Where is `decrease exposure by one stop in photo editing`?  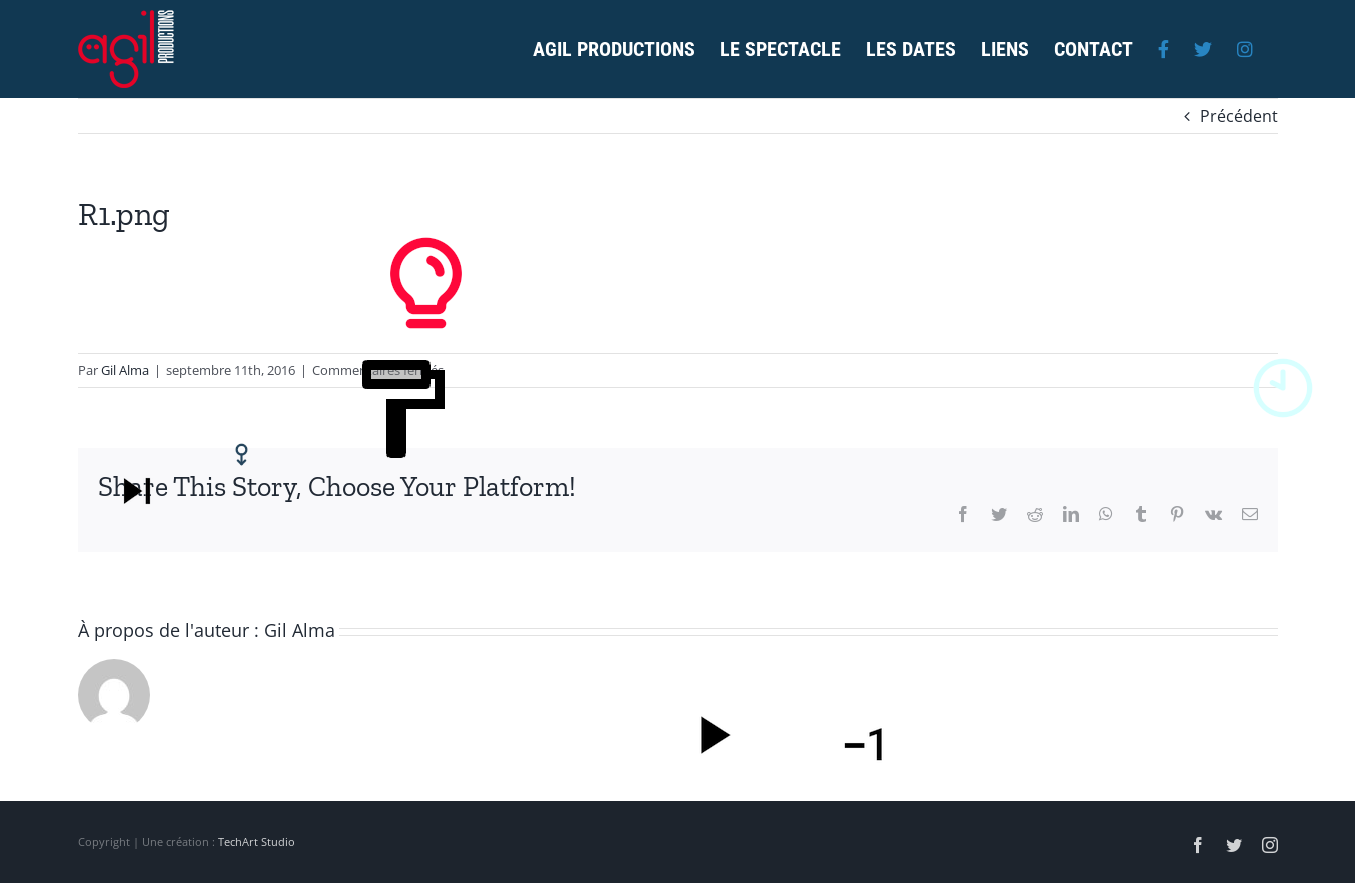 decrease exposure by one stop in photo editing is located at coordinates (864, 745).